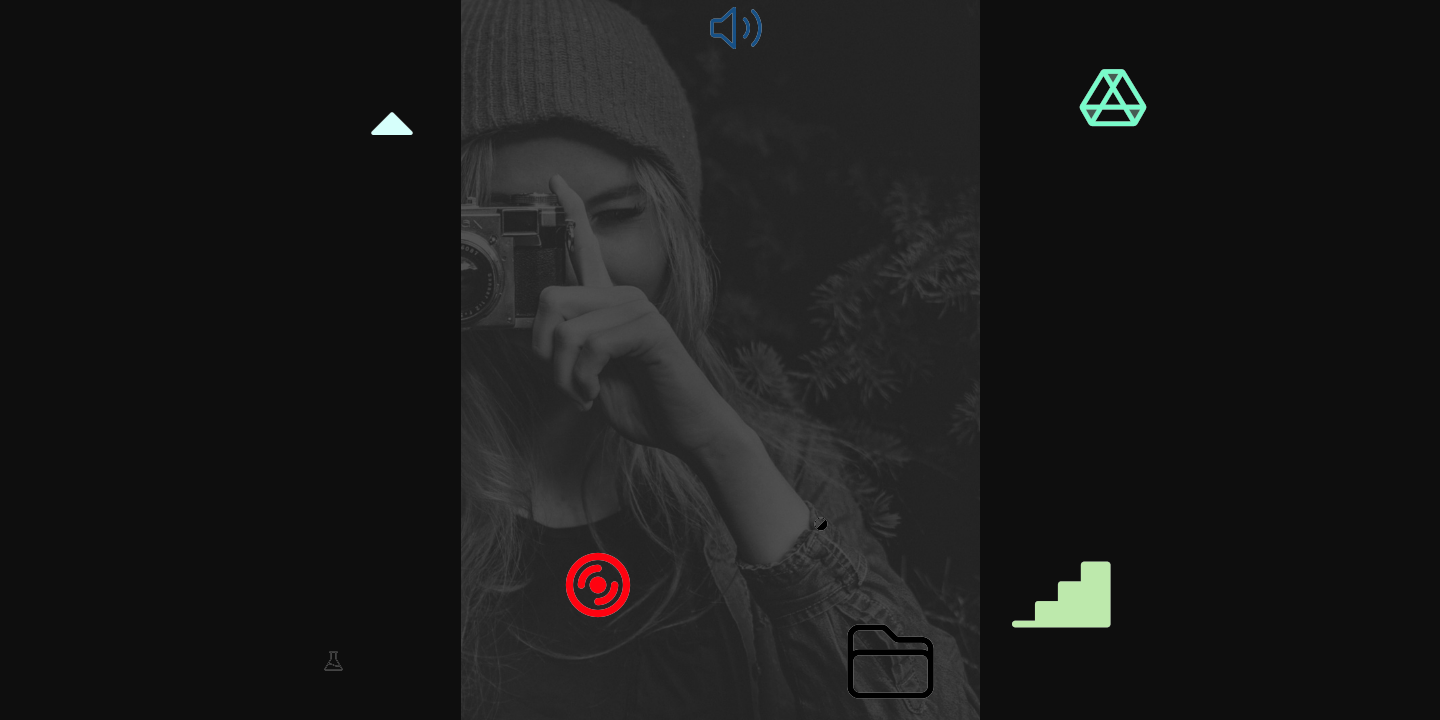  Describe the element at coordinates (1064, 594) in the screenshot. I see `view step count or fitness progress` at that location.